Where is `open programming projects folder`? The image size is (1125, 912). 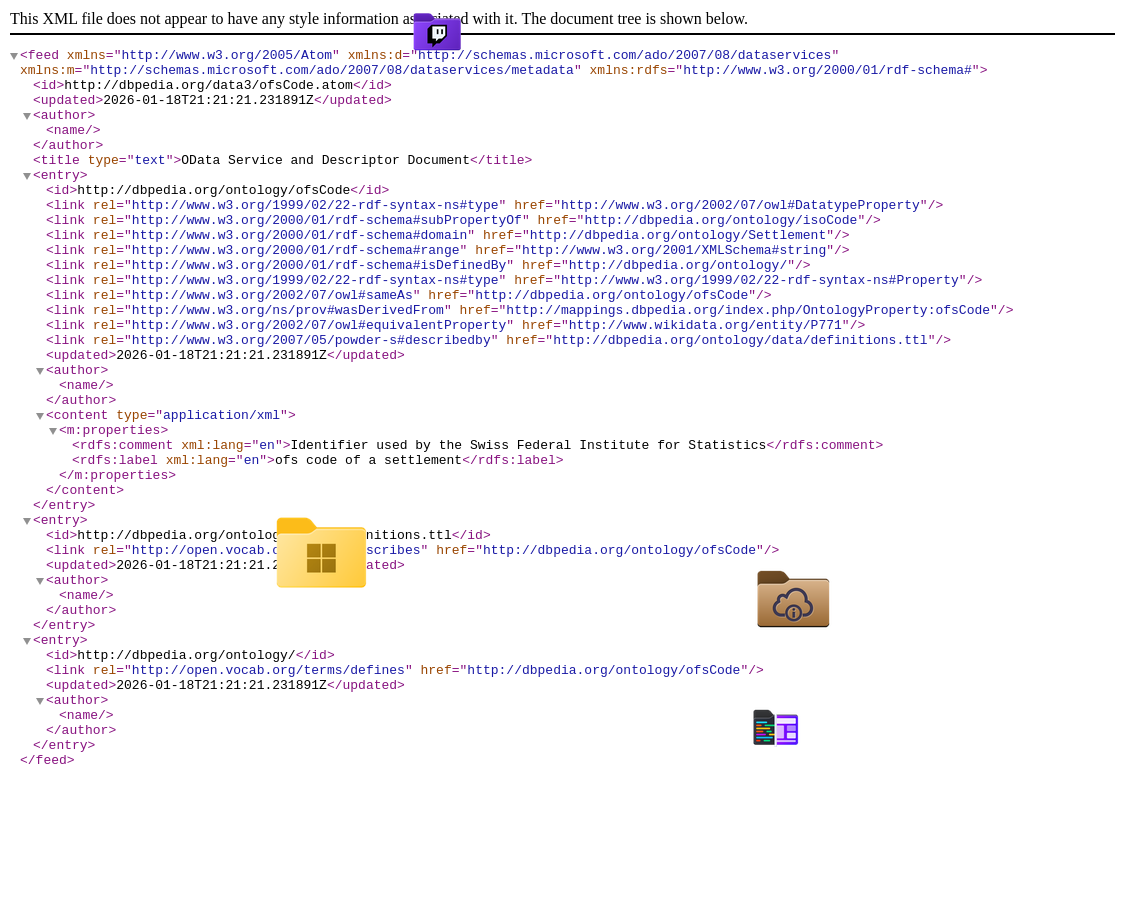 open programming projects folder is located at coordinates (775, 728).